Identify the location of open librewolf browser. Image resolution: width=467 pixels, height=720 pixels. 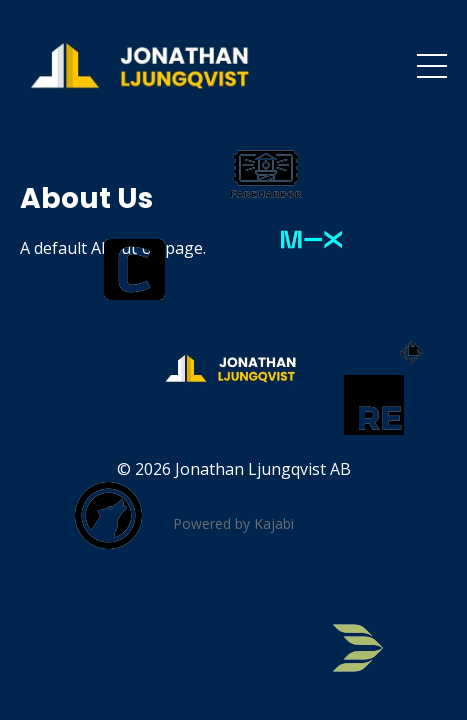
(108, 515).